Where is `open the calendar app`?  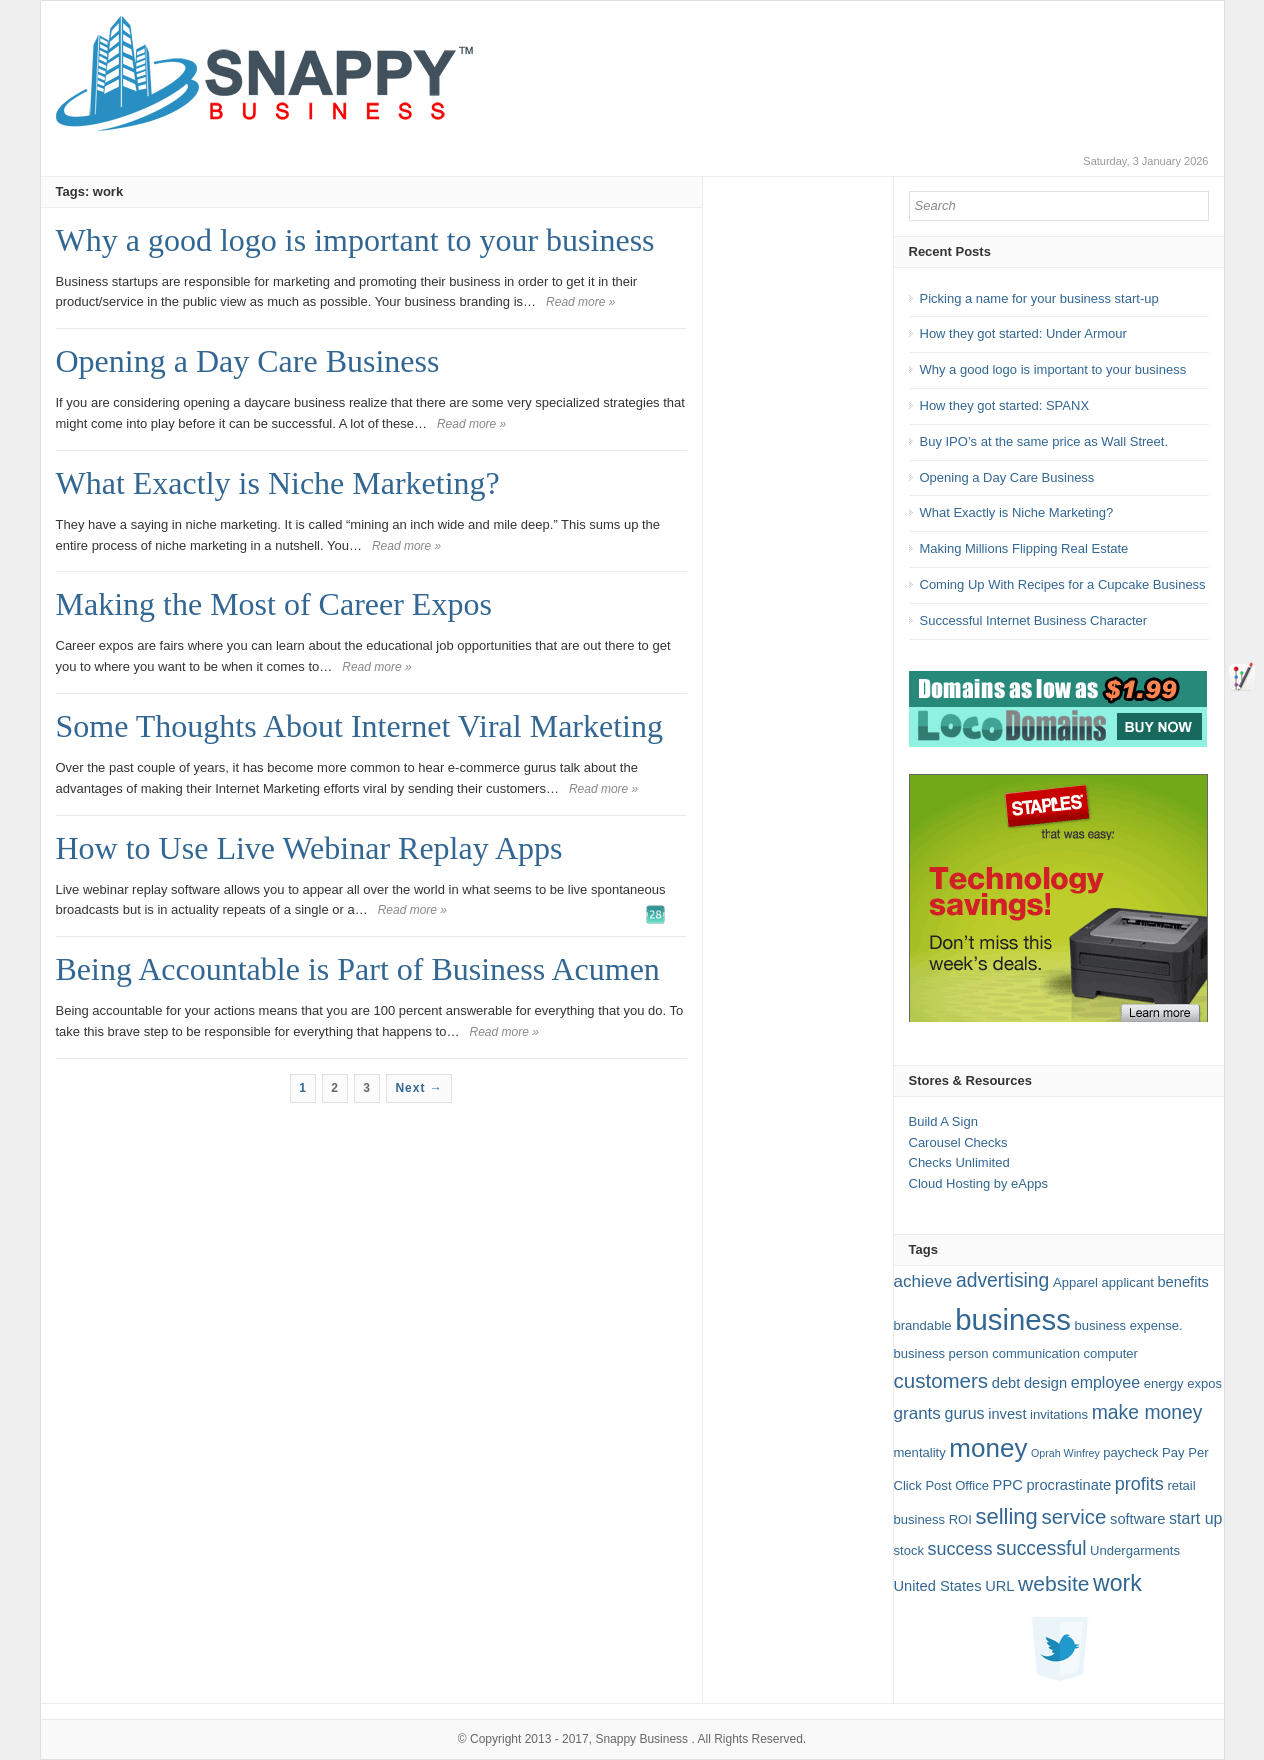
open the calendar app is located at coordinates (655, 914).